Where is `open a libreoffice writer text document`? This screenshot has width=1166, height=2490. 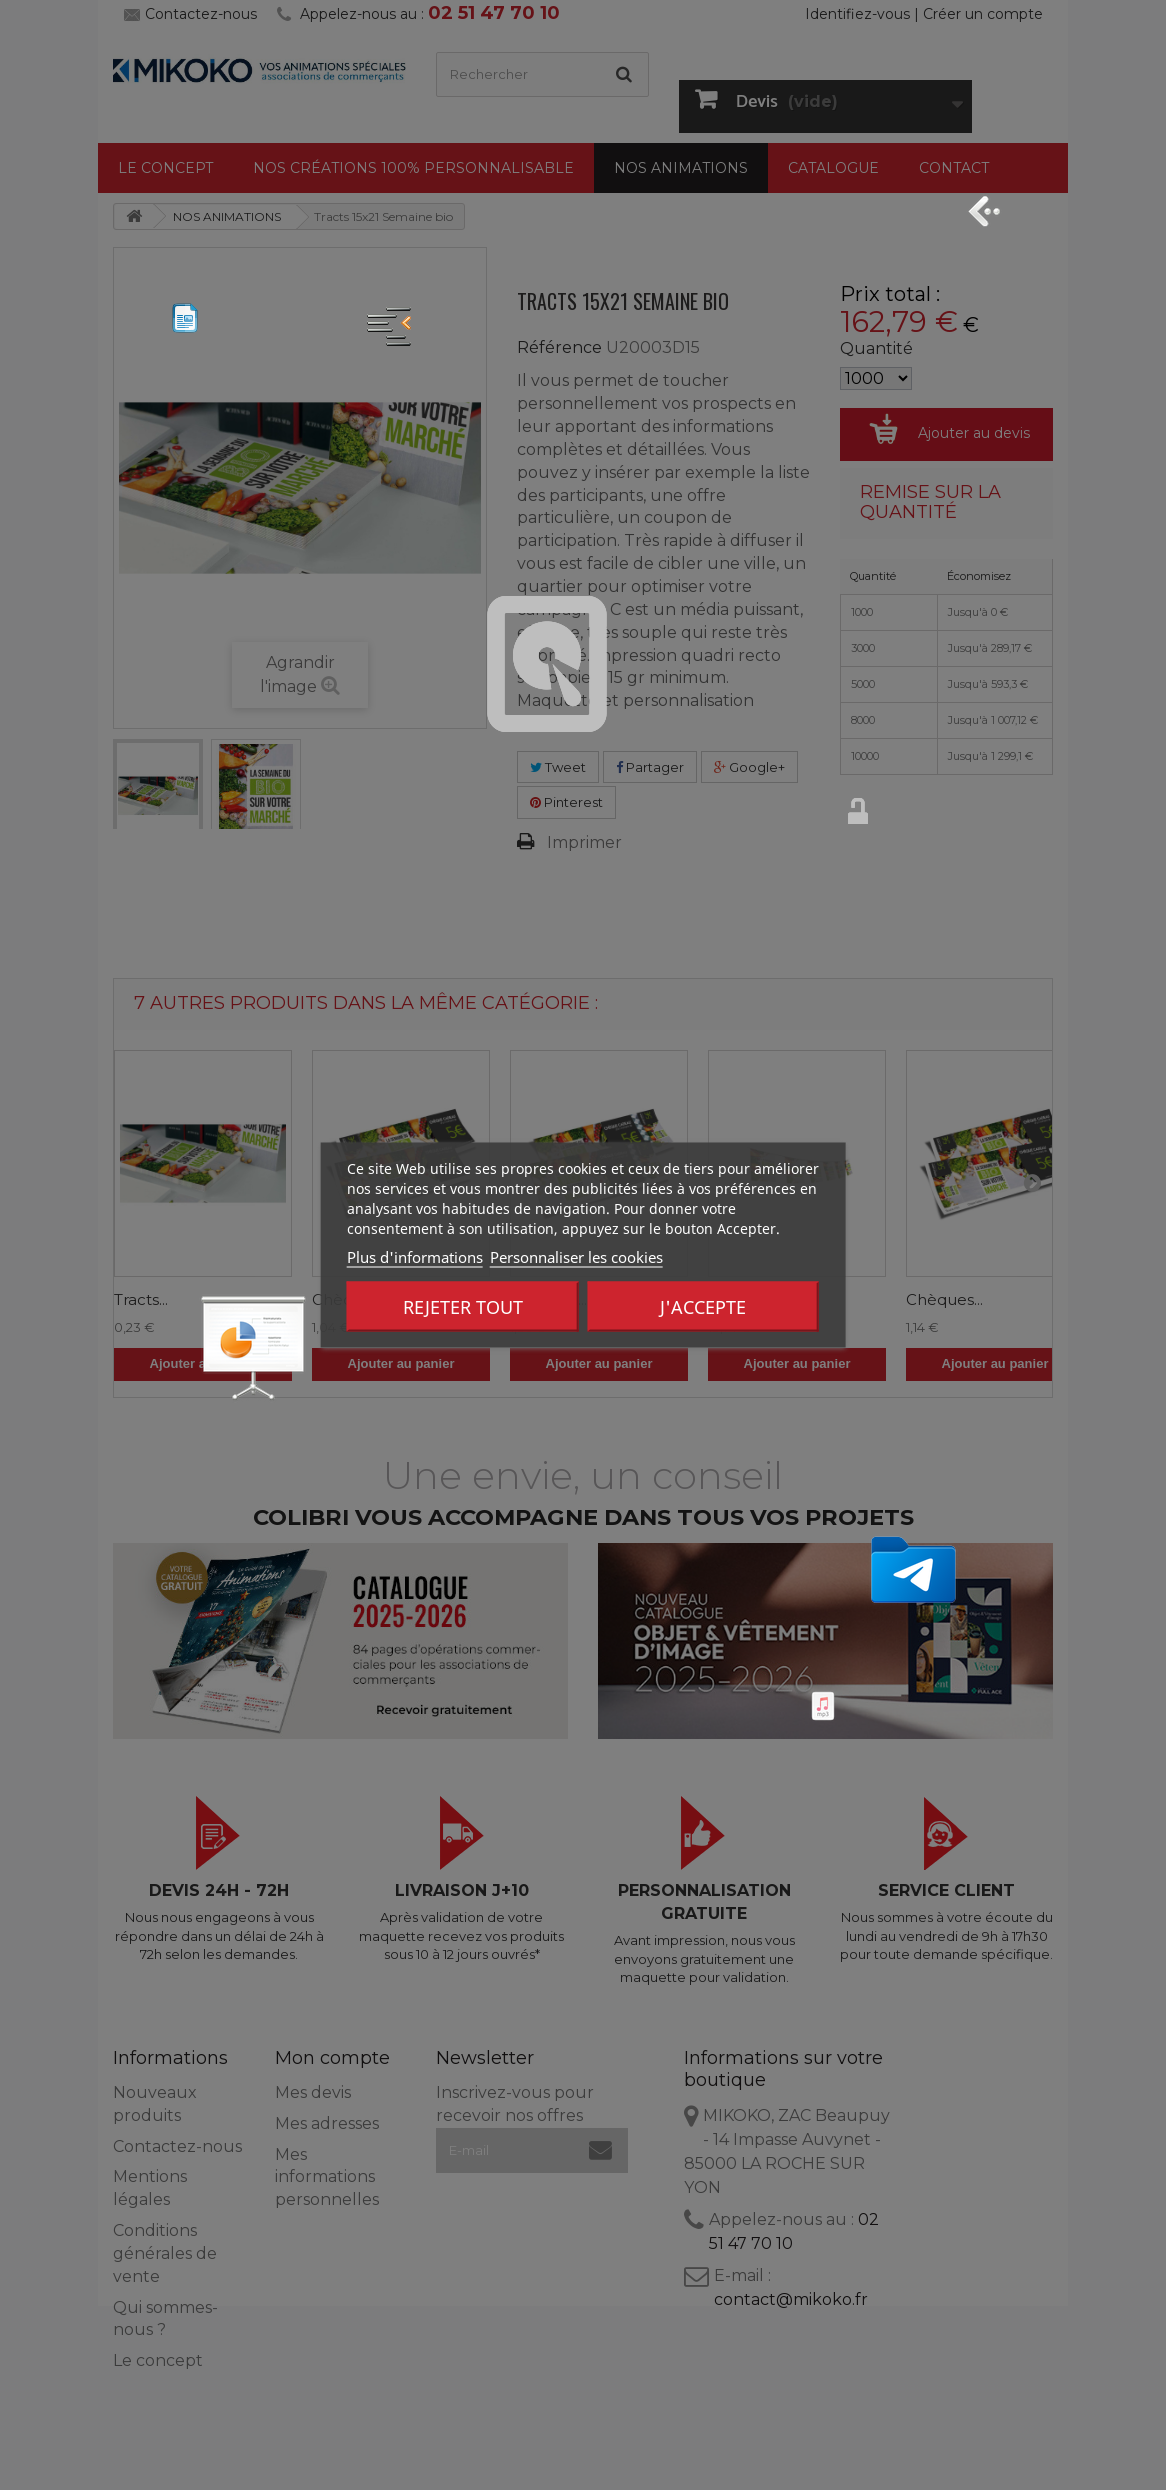 open a libreoffice writer text document is located at coordinates (185, 318).